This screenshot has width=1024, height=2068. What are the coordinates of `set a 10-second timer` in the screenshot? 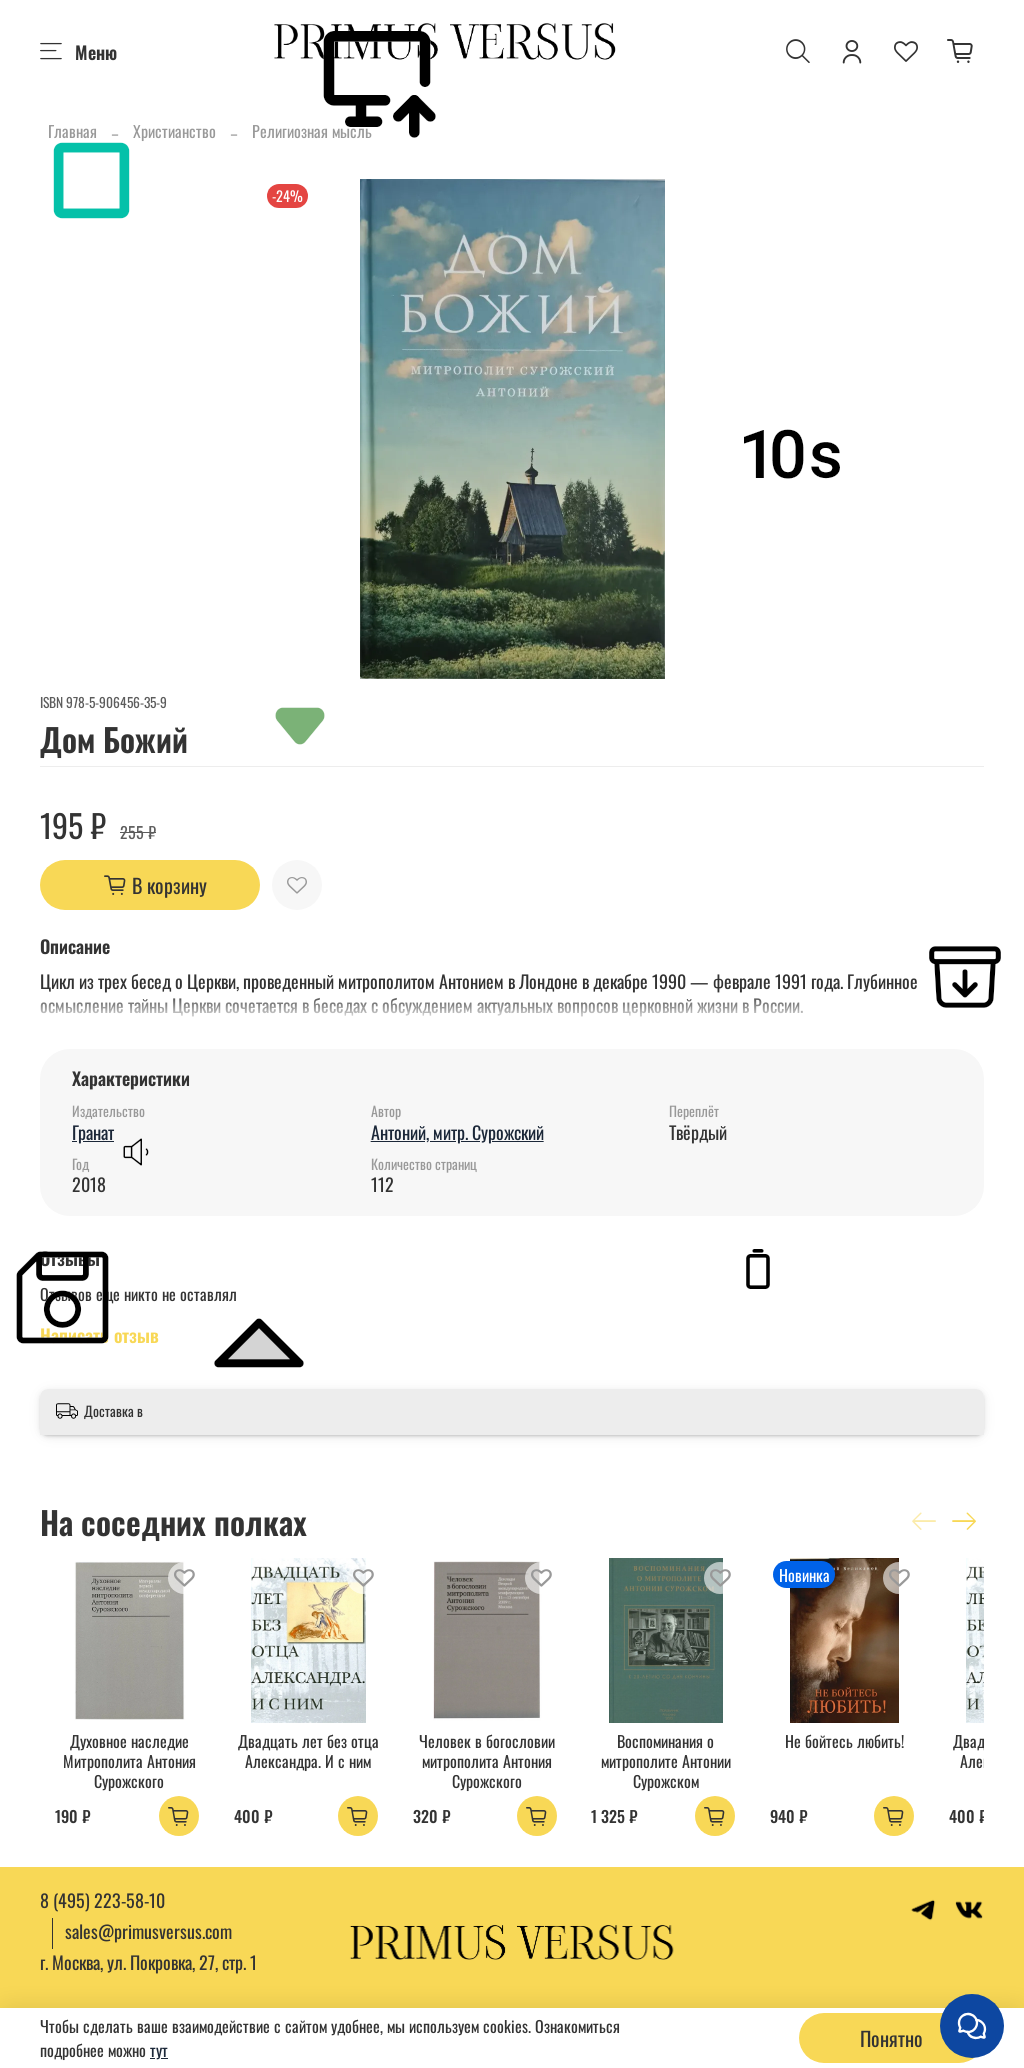 It's located at (792, 454).